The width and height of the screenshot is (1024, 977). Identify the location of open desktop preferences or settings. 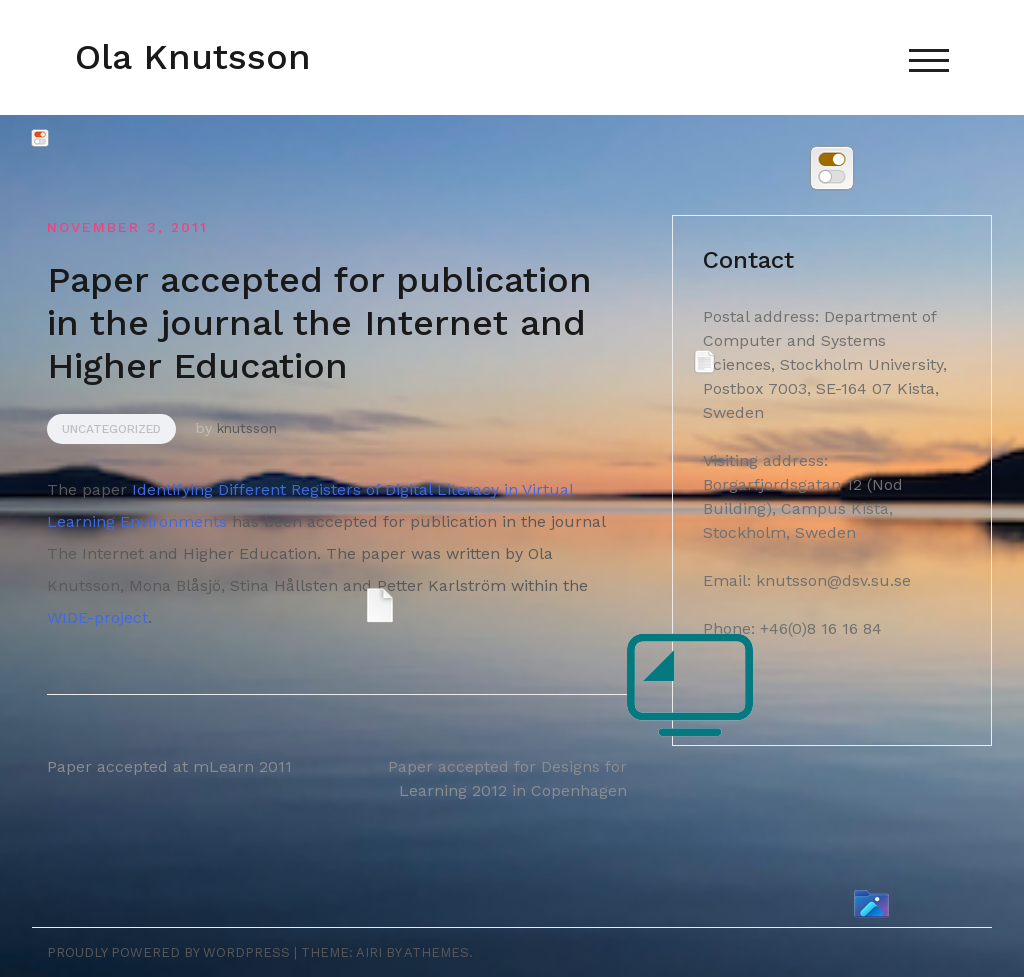
(832, 168).